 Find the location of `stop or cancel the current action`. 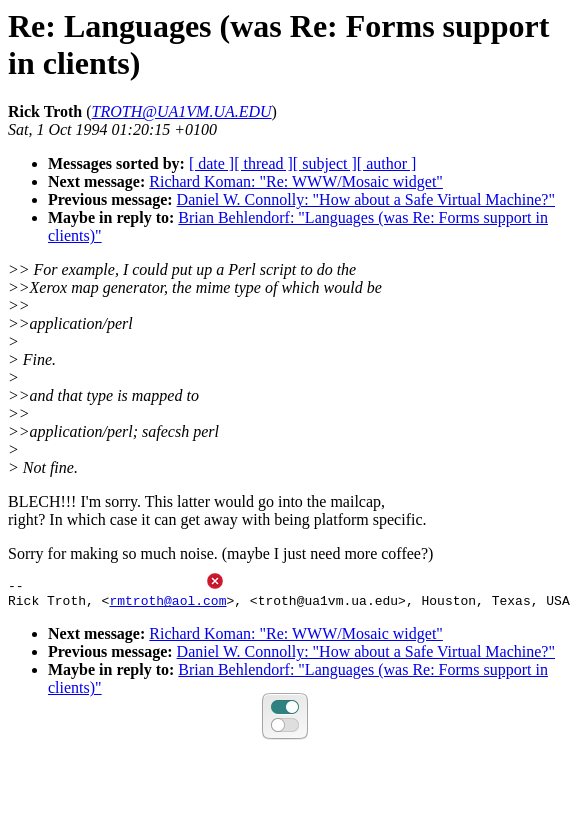

stop or cancel the current action is located at coordinates (215, 581).